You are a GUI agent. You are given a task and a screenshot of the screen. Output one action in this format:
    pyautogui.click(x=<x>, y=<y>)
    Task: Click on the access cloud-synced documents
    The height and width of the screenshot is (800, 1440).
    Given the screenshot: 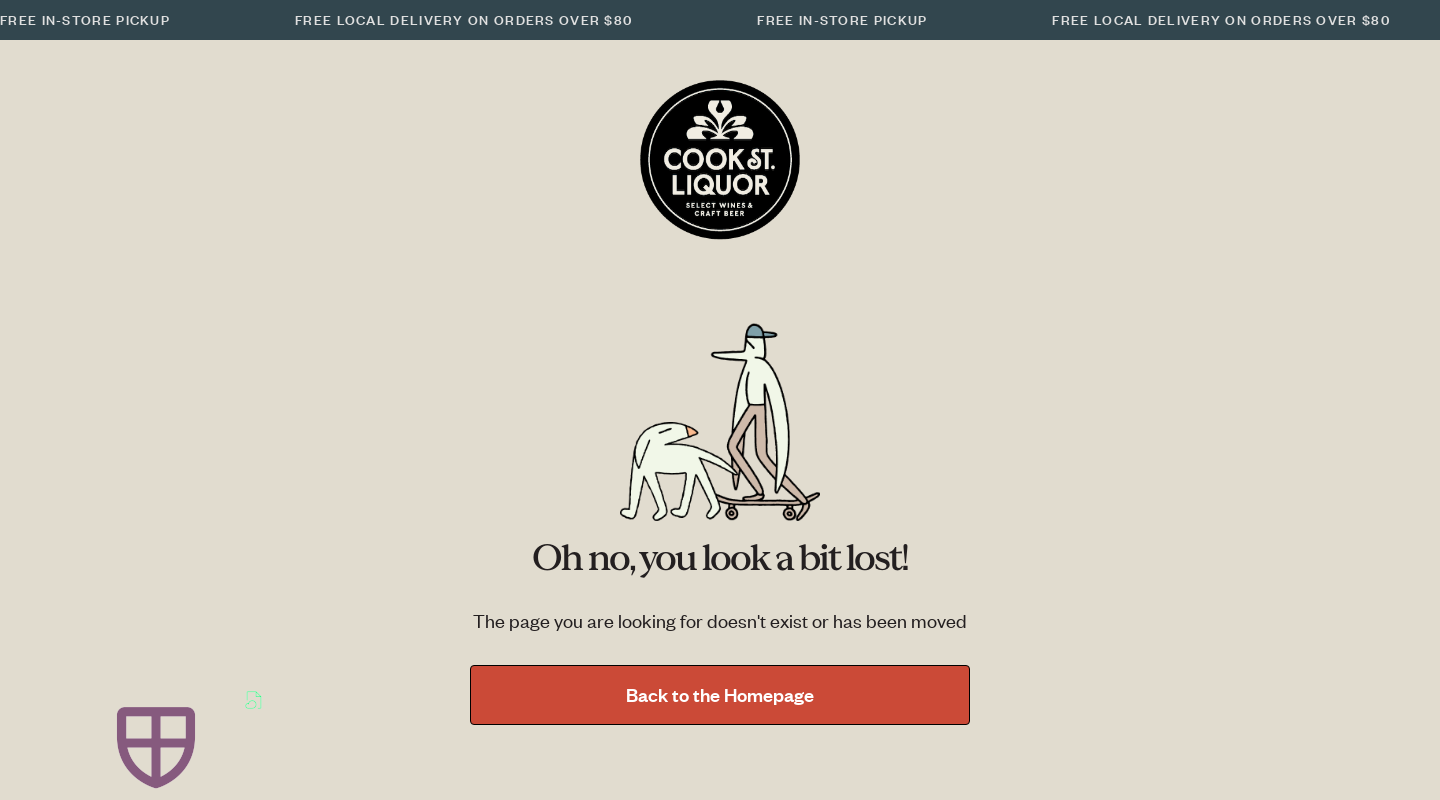 What is the action you would take?
    pyautogui.click(x=254, y=700)
    